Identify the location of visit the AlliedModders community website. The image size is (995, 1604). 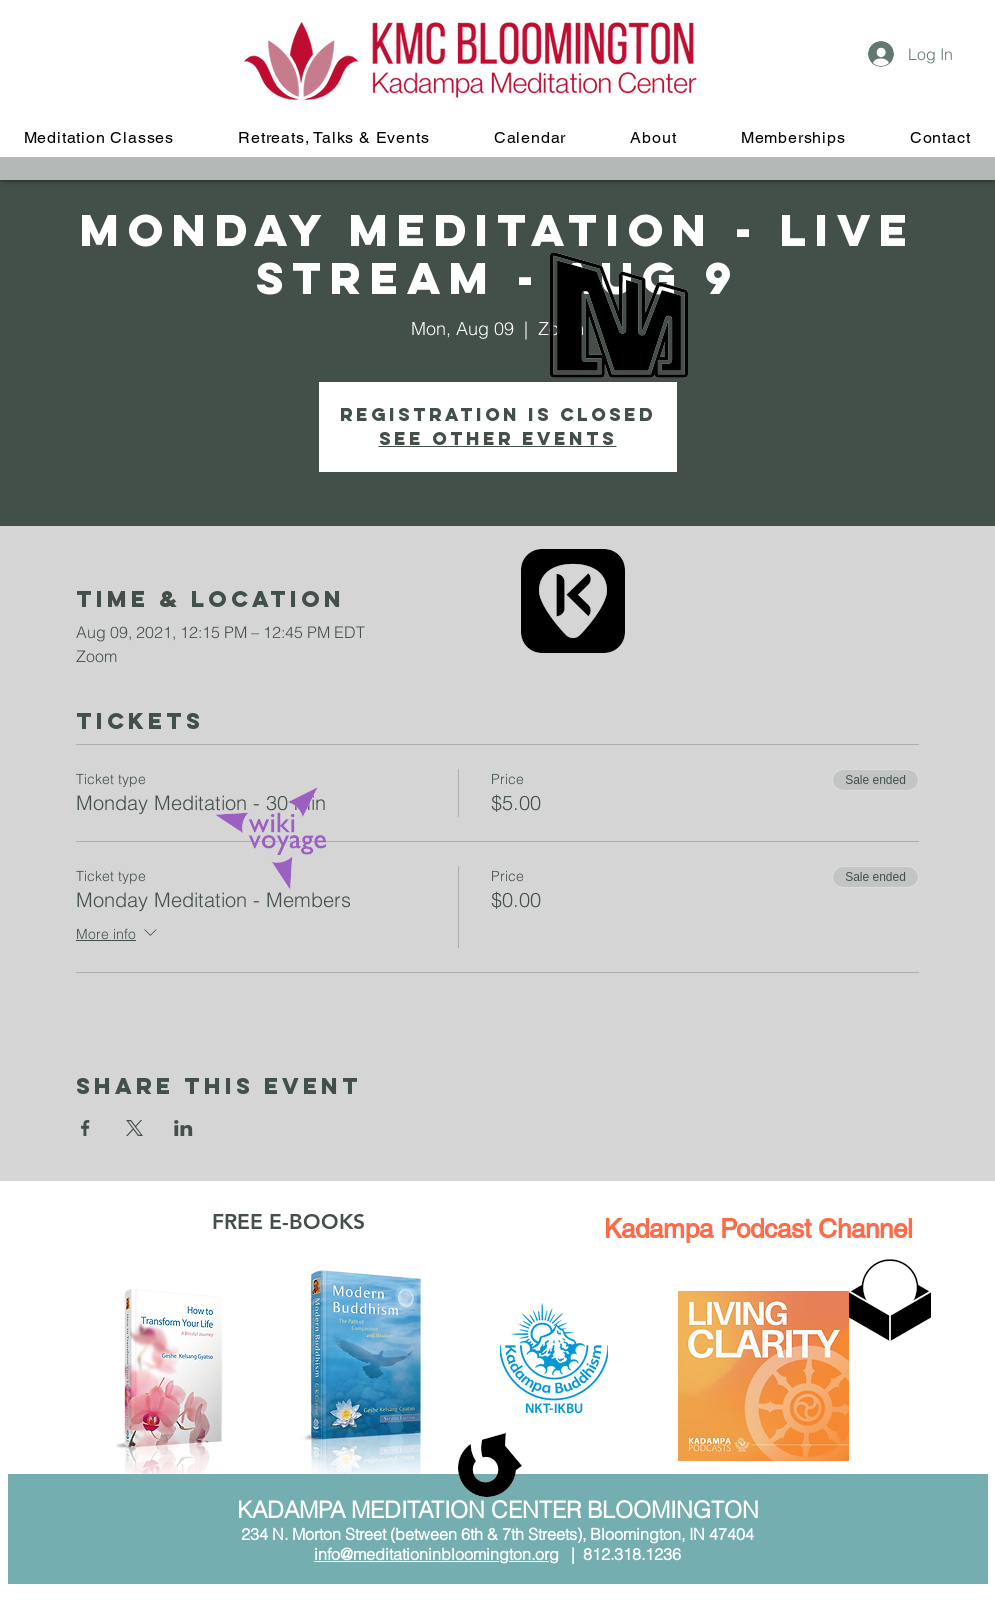
(619, 315).